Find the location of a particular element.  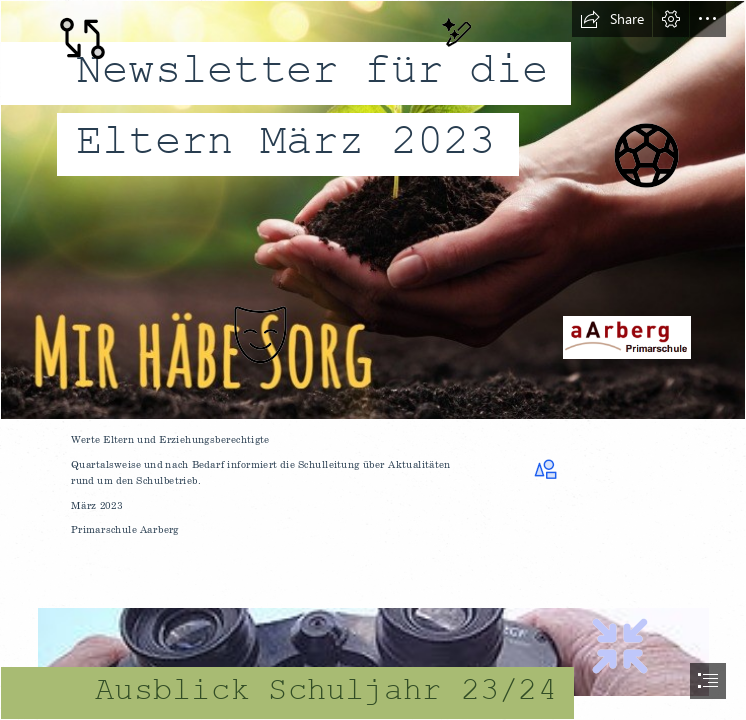

access sports or soccer-related content is located at coordinates (646, 155).